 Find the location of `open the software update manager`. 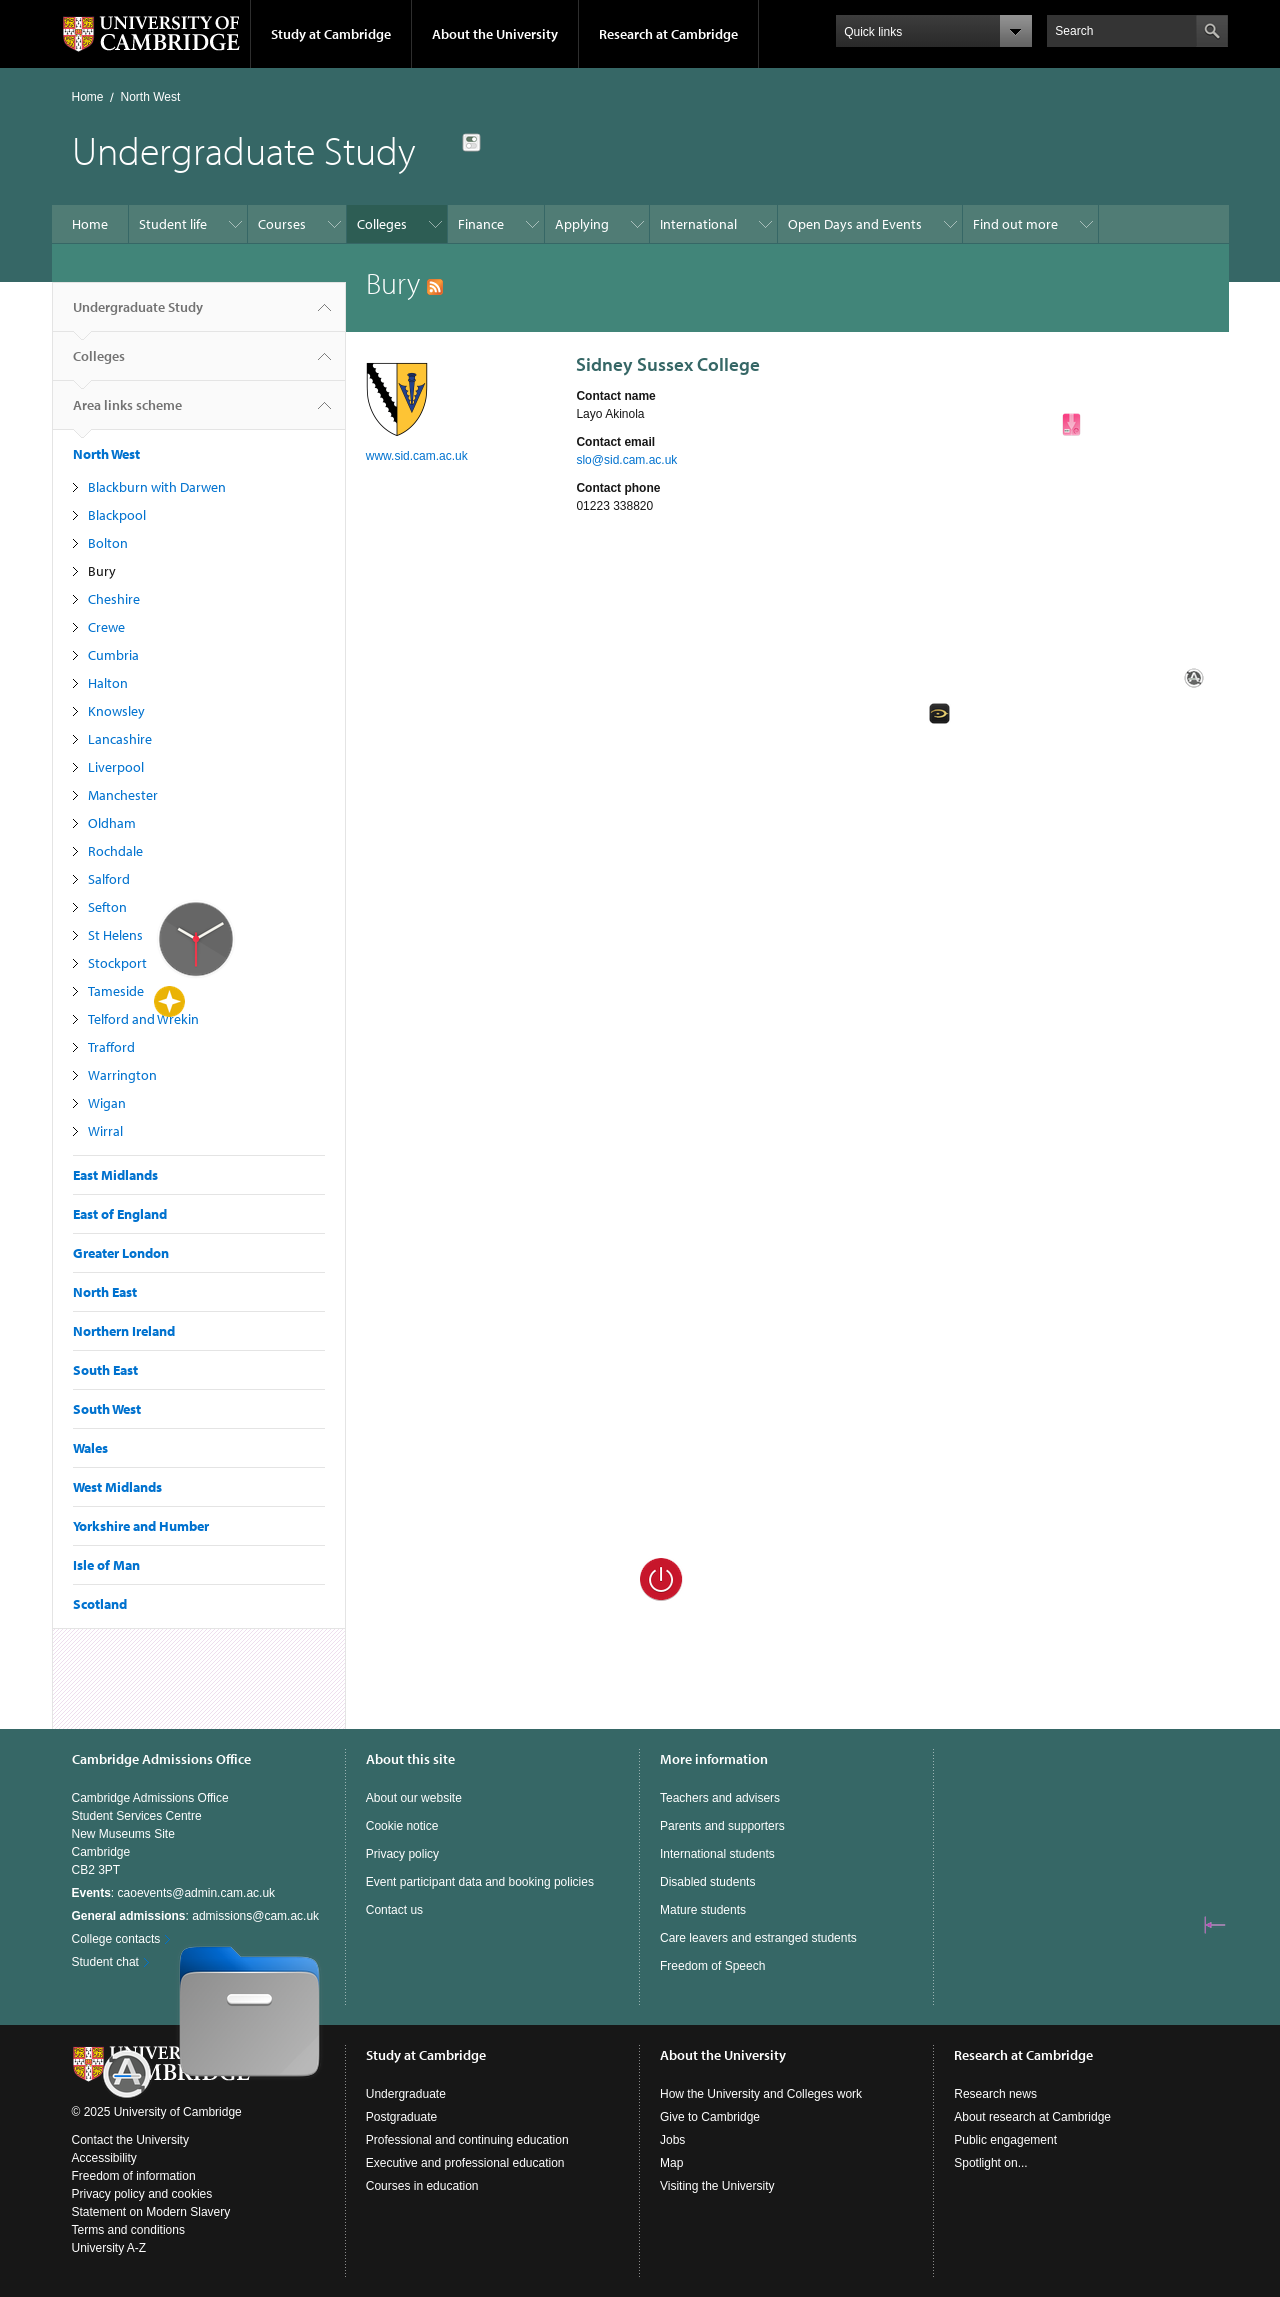

open the software update manager is located at coordinates (127, 2074).